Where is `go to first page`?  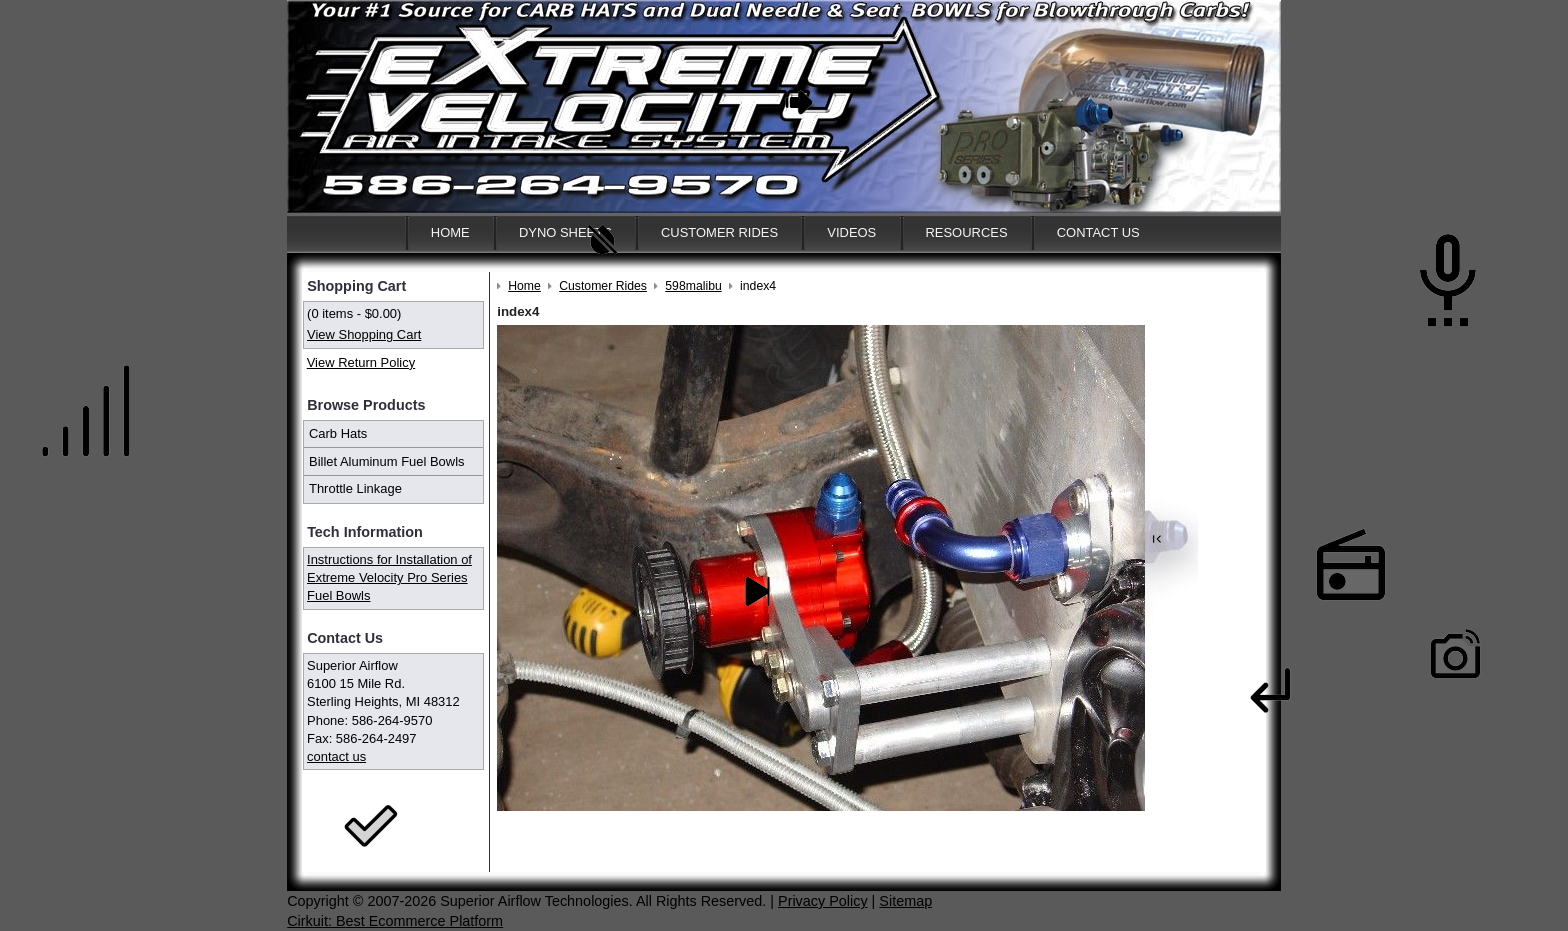 go to first page is located at coordinates (1157, 539).